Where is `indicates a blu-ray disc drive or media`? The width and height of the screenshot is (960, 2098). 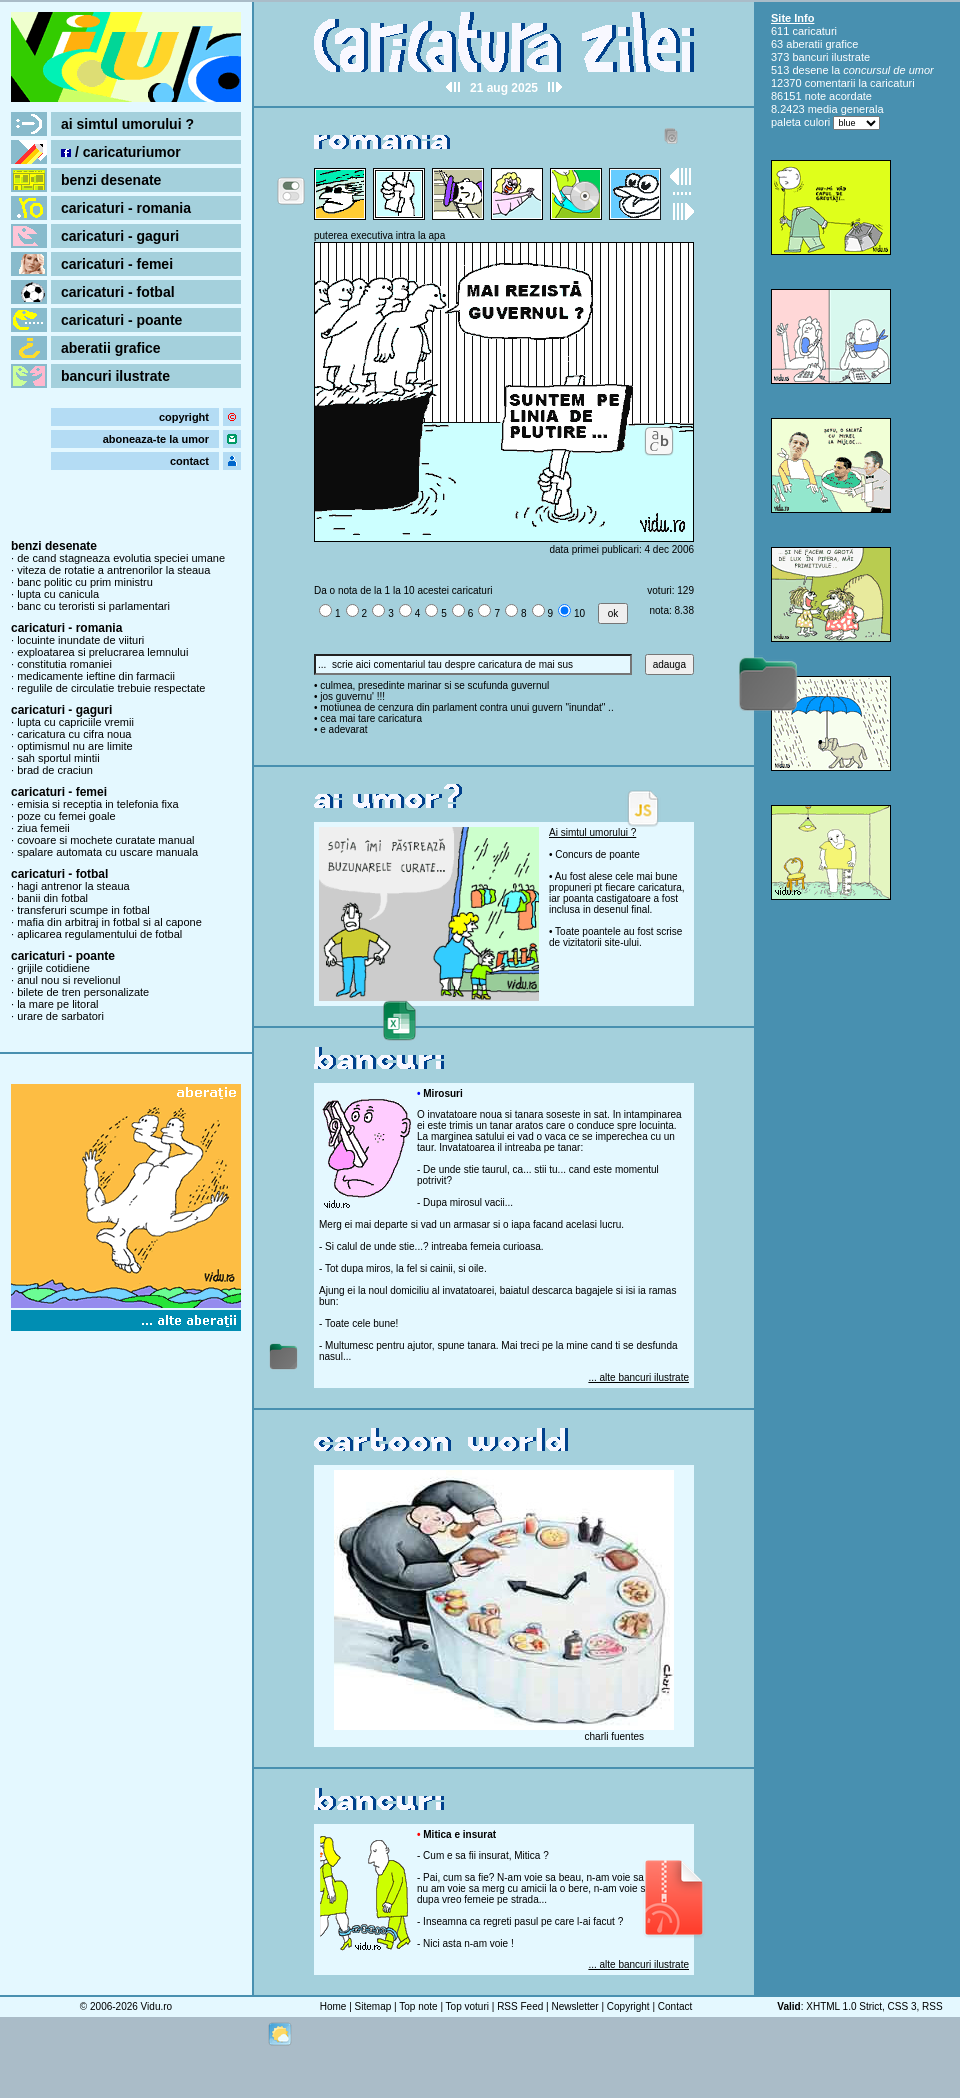 indicates a blu-ray disc drive or media is located at coordinates (585, 196).